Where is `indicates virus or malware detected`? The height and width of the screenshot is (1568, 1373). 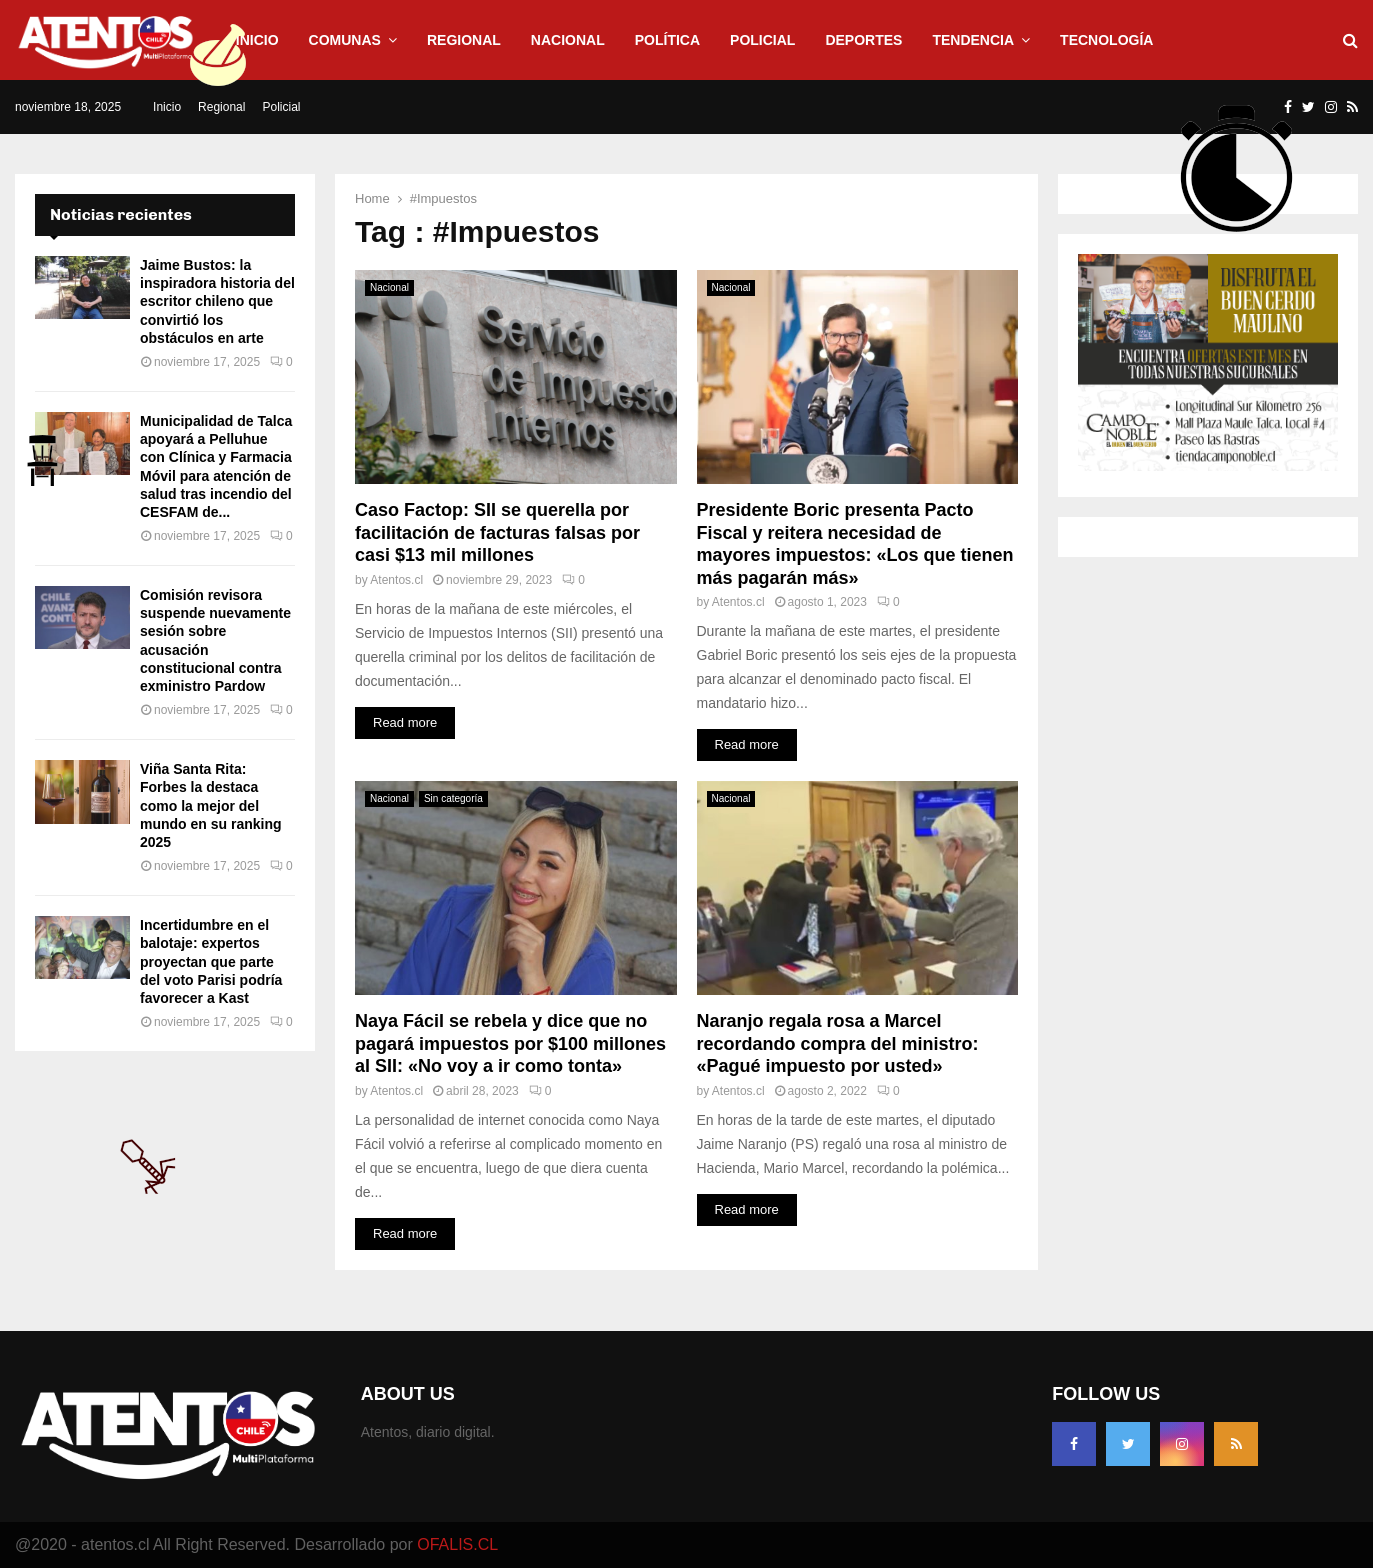
indicates virus or malware detected is located at coordinates (147, 1166).